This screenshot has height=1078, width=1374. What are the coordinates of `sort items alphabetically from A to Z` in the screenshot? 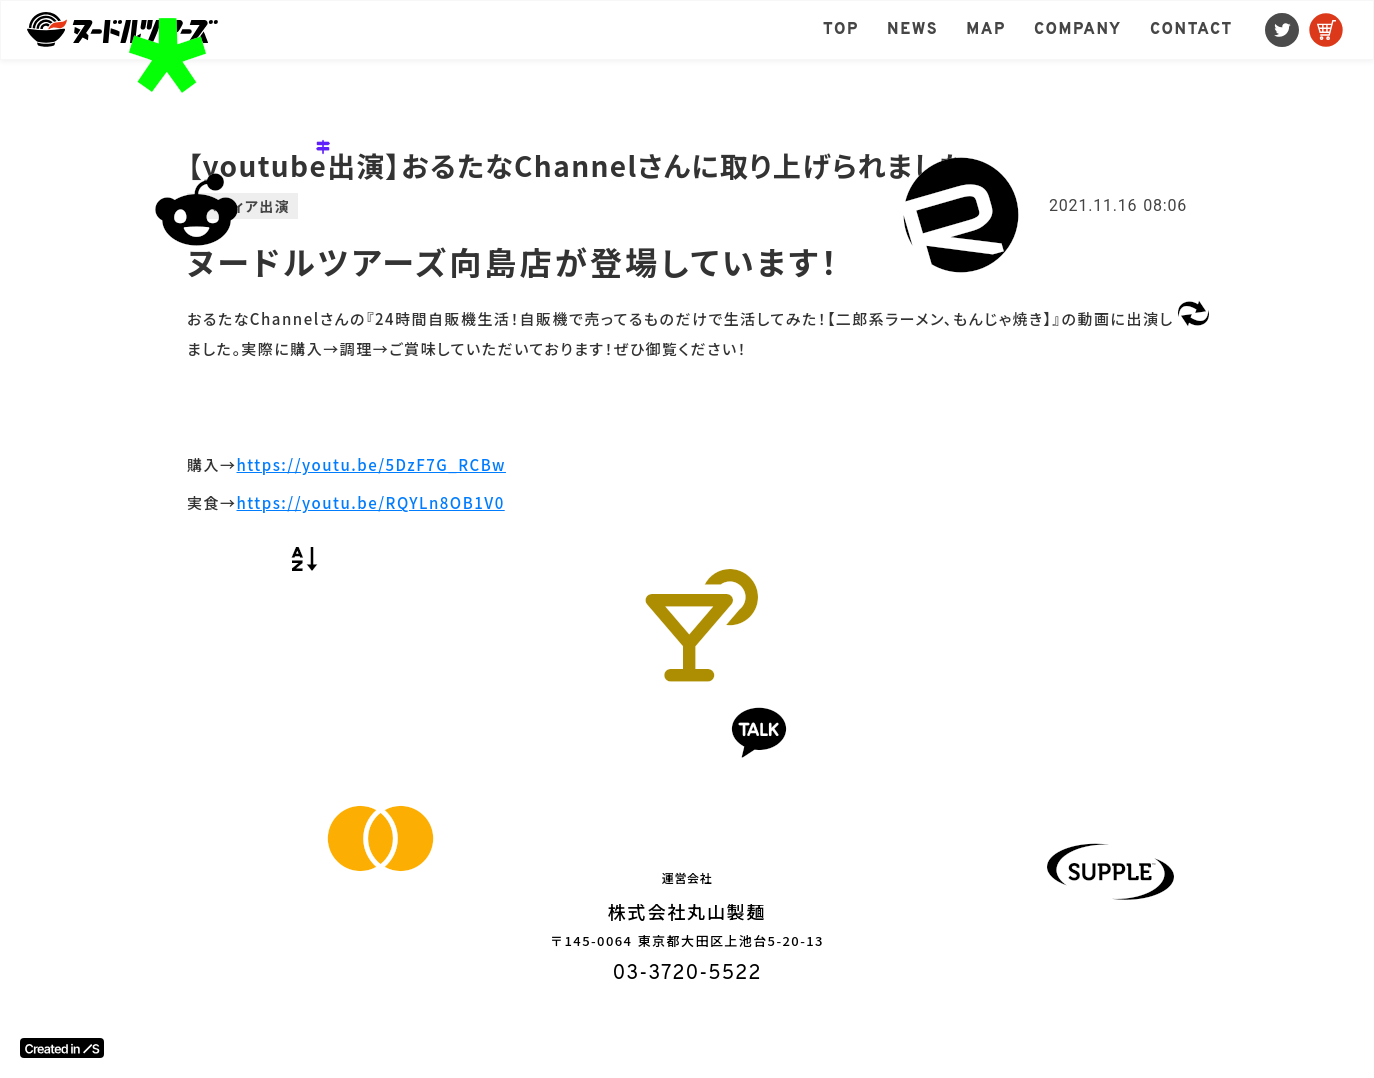 It's located at (304, 559).